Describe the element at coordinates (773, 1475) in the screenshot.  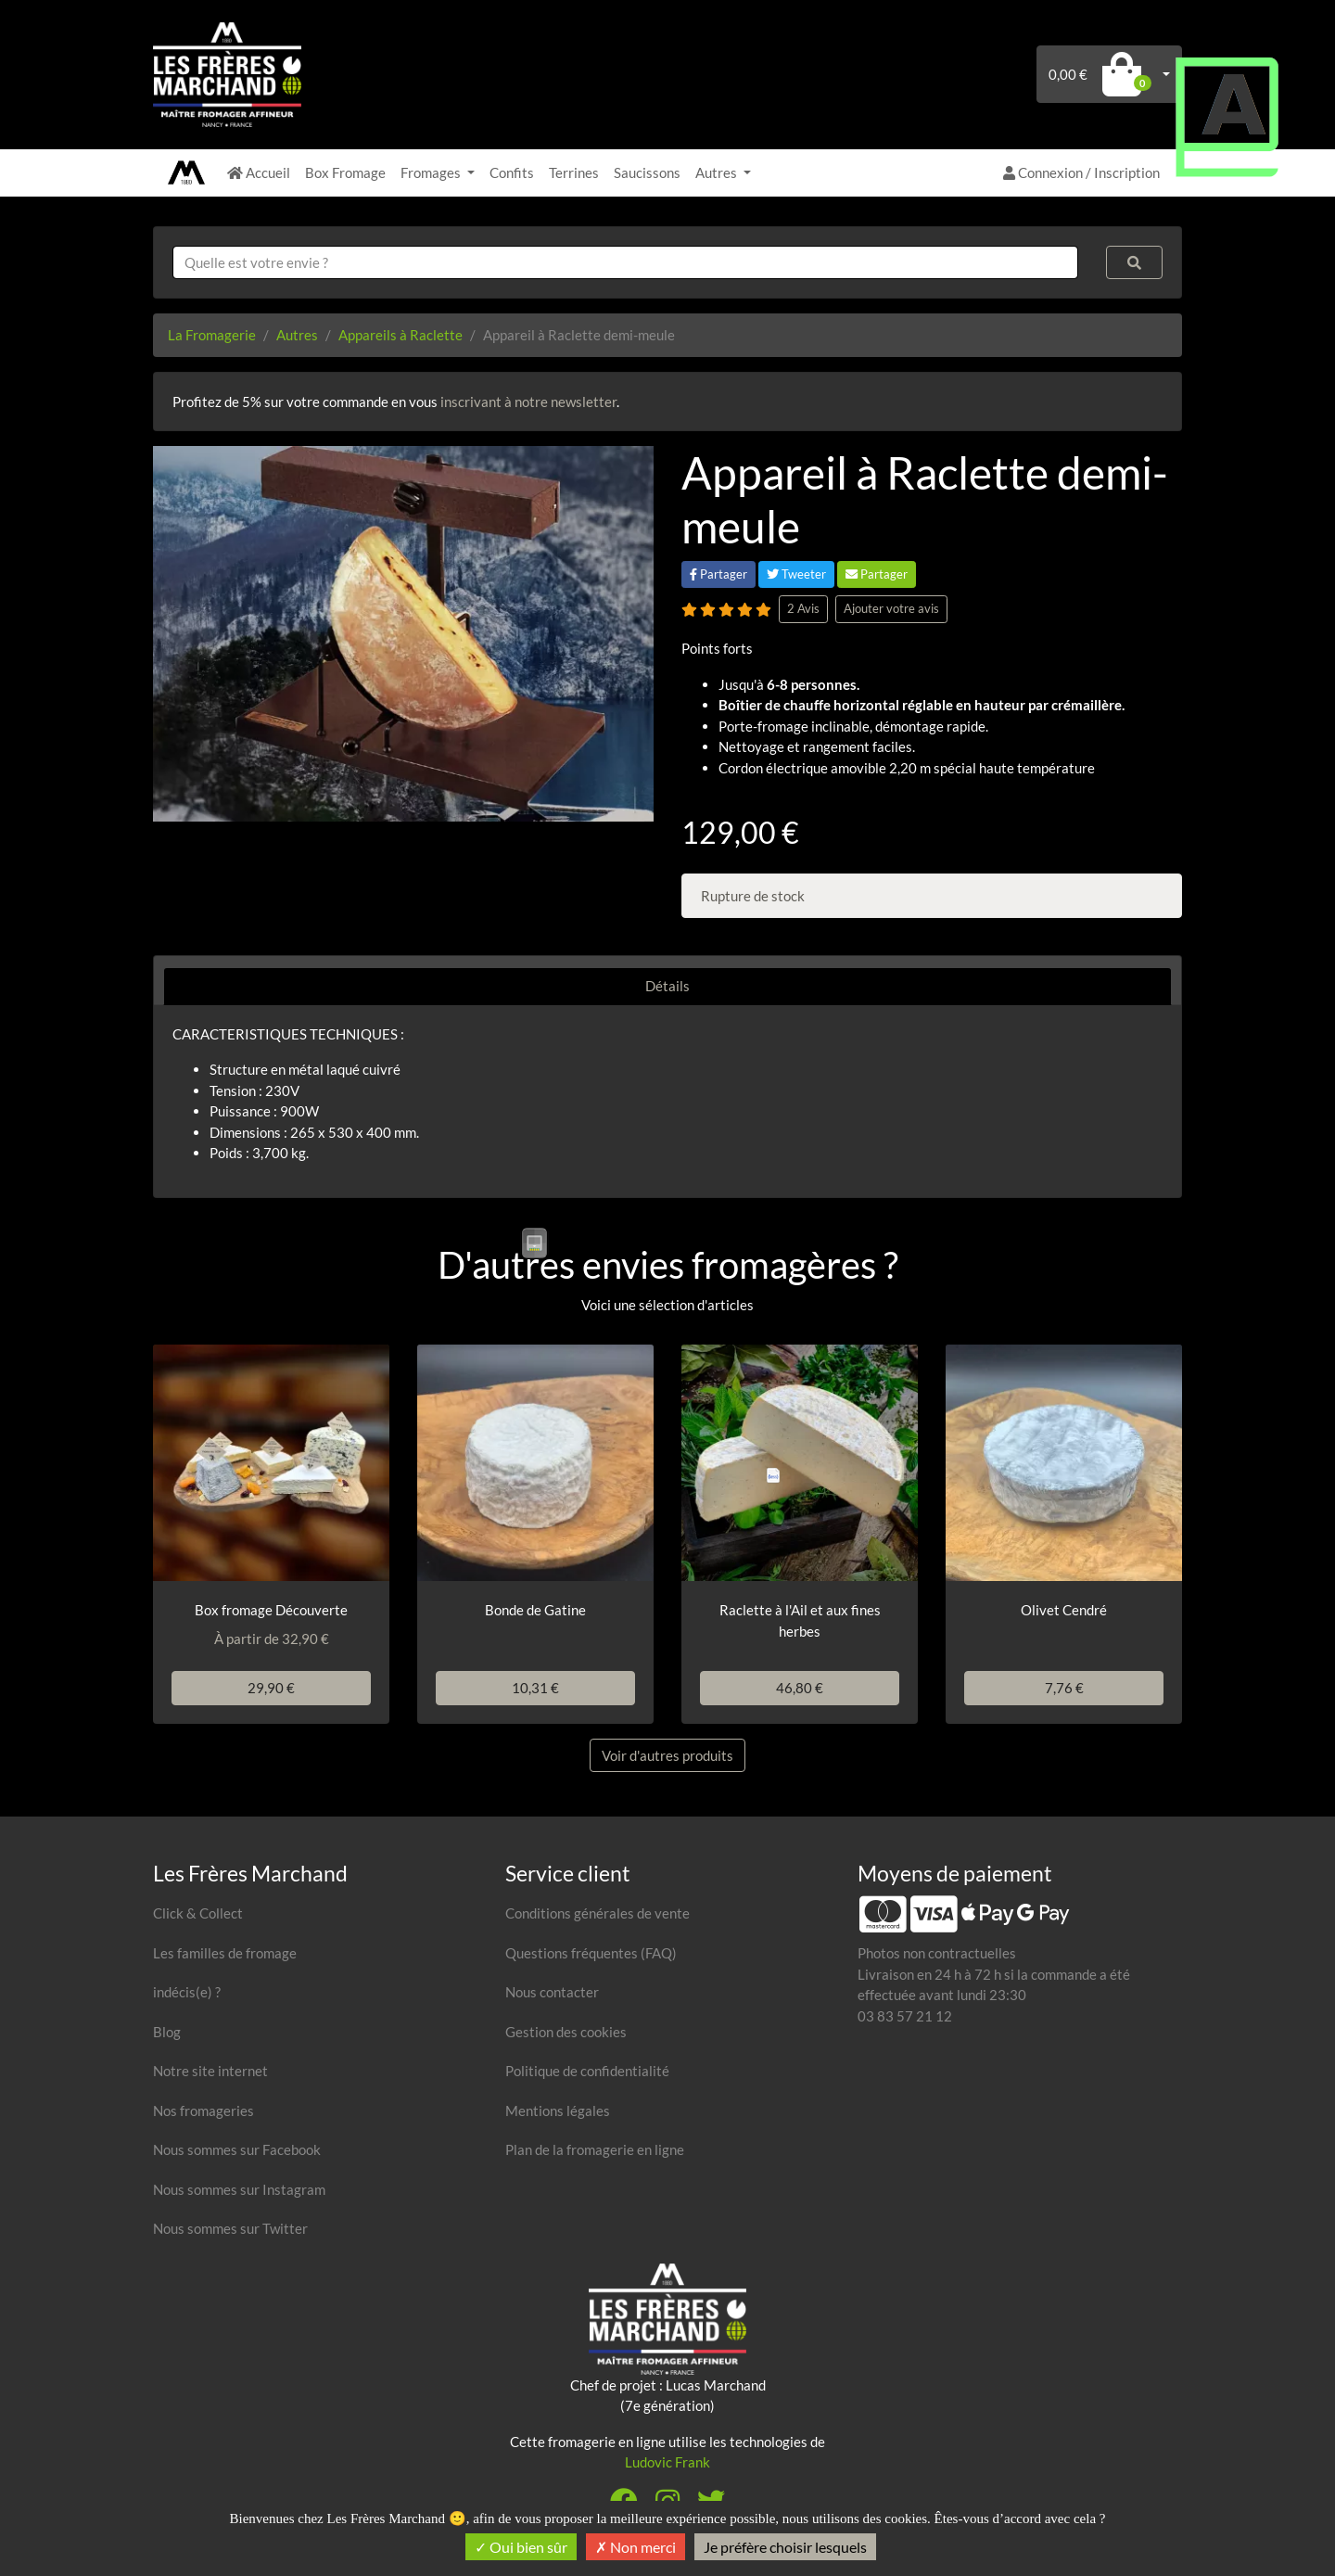
I see `a LESS stylesheet file` at that location.